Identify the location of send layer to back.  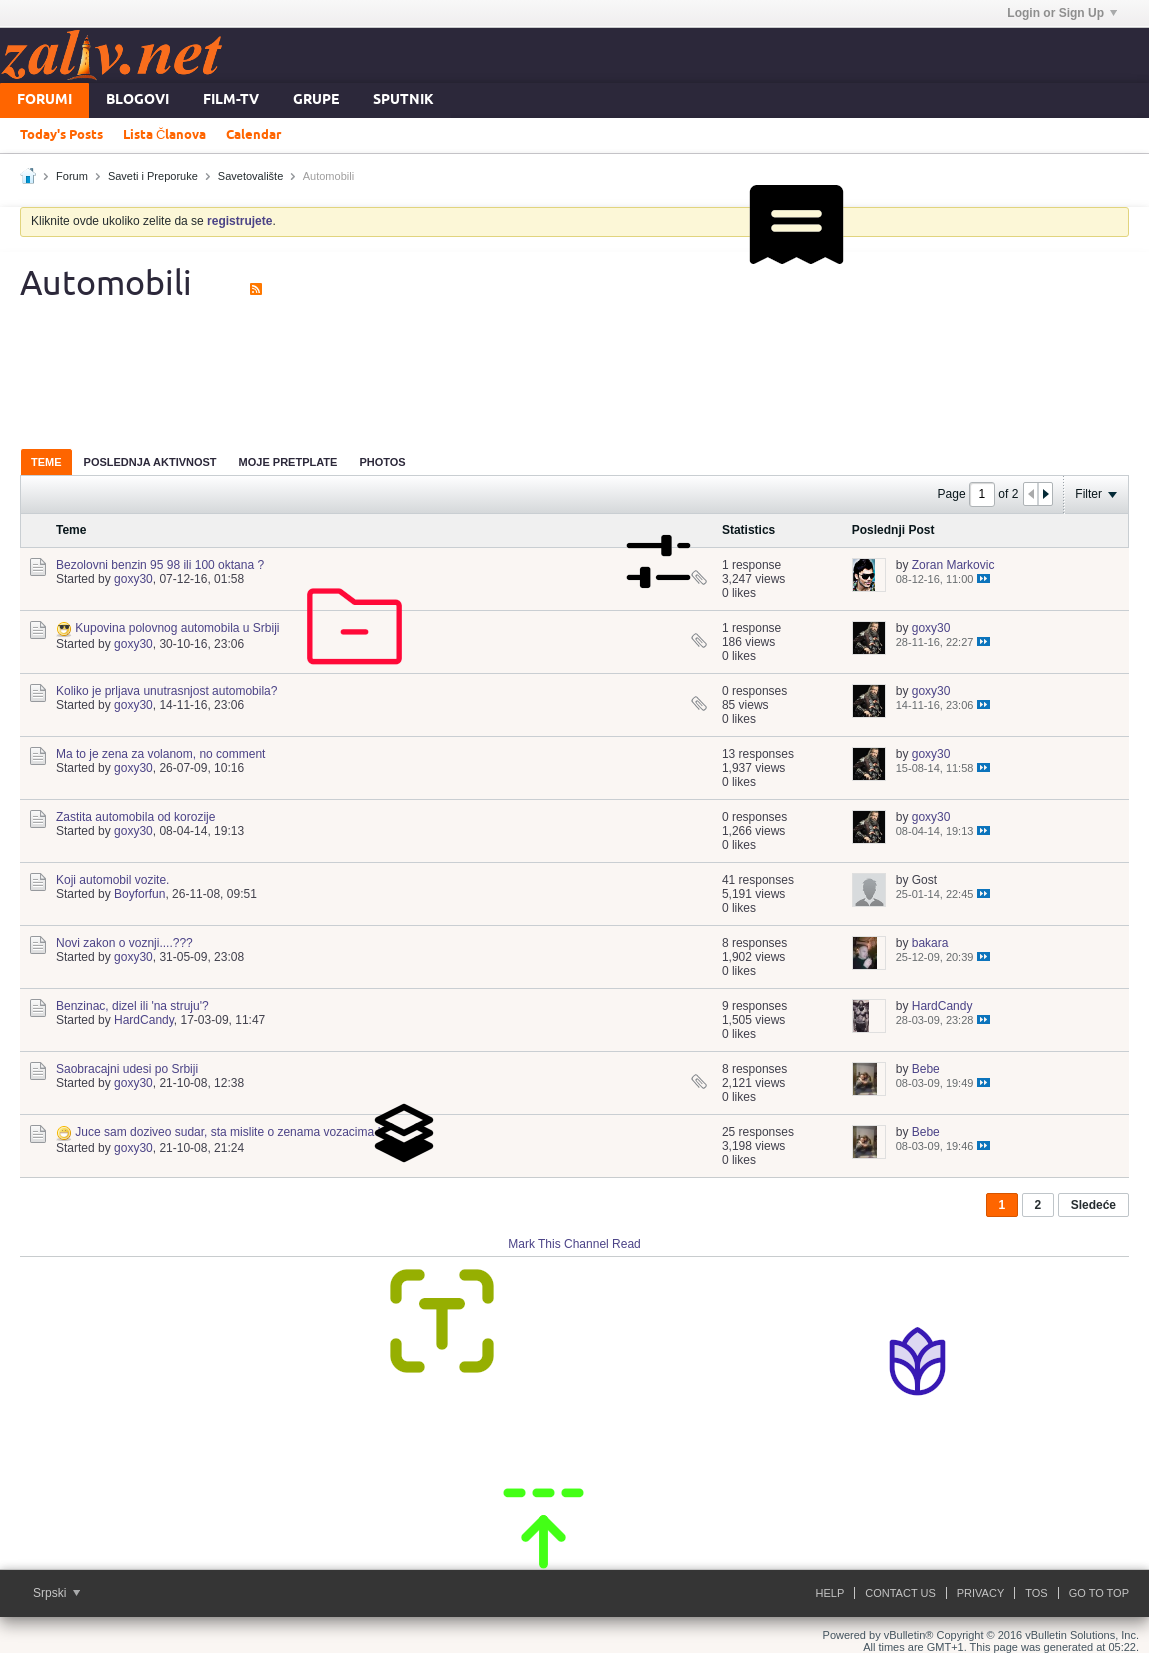
(404, 1133).